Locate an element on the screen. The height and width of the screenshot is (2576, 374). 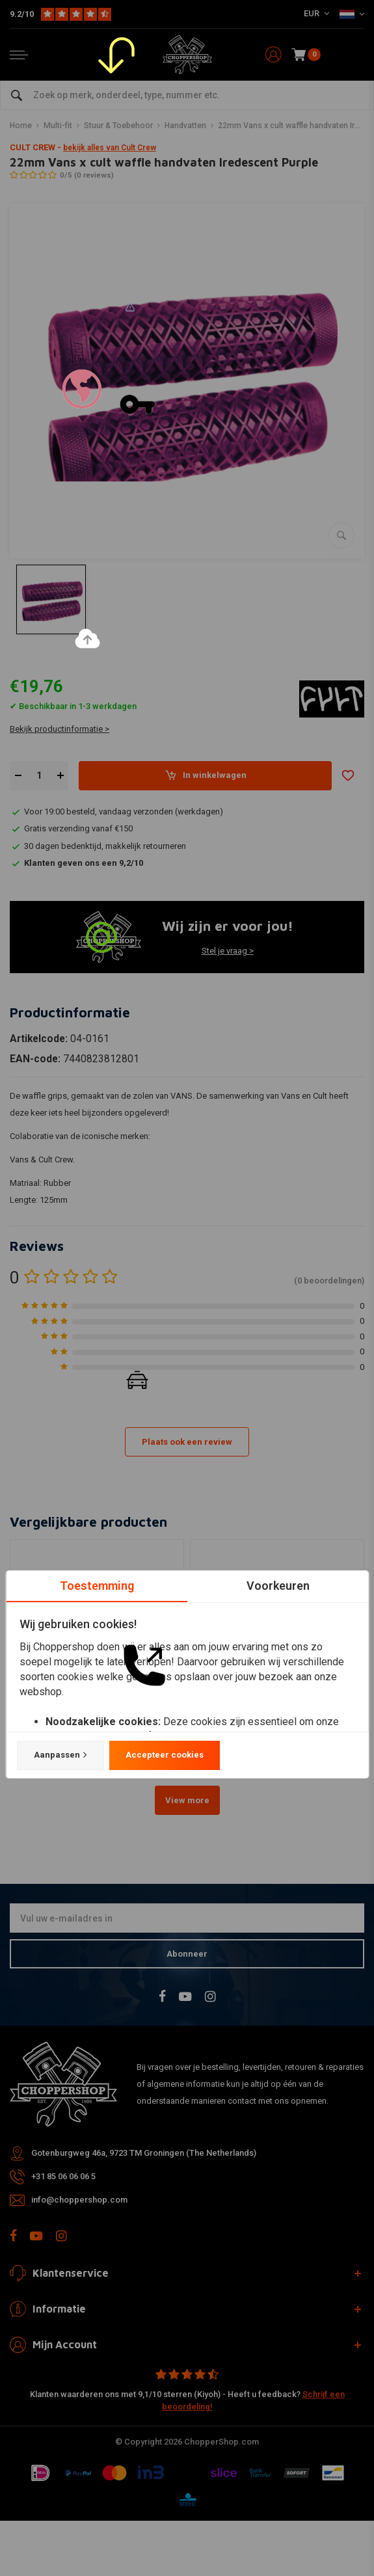
access VPN or secure connection settings is located at coordinates (137, 404).